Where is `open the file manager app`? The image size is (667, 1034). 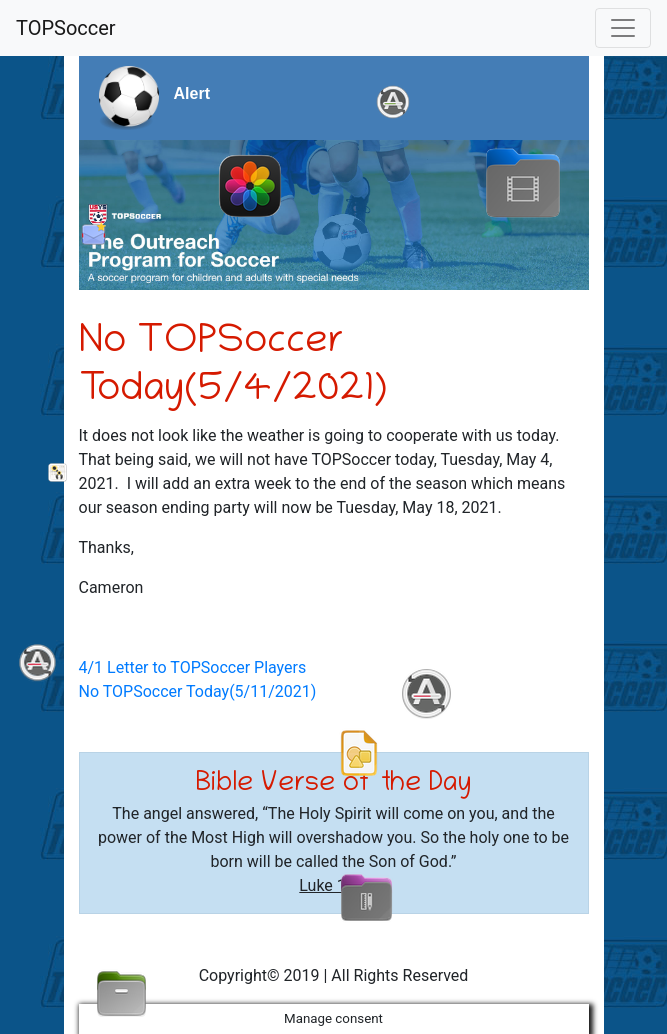 open the file manager app is located at coordinates (121, 993).